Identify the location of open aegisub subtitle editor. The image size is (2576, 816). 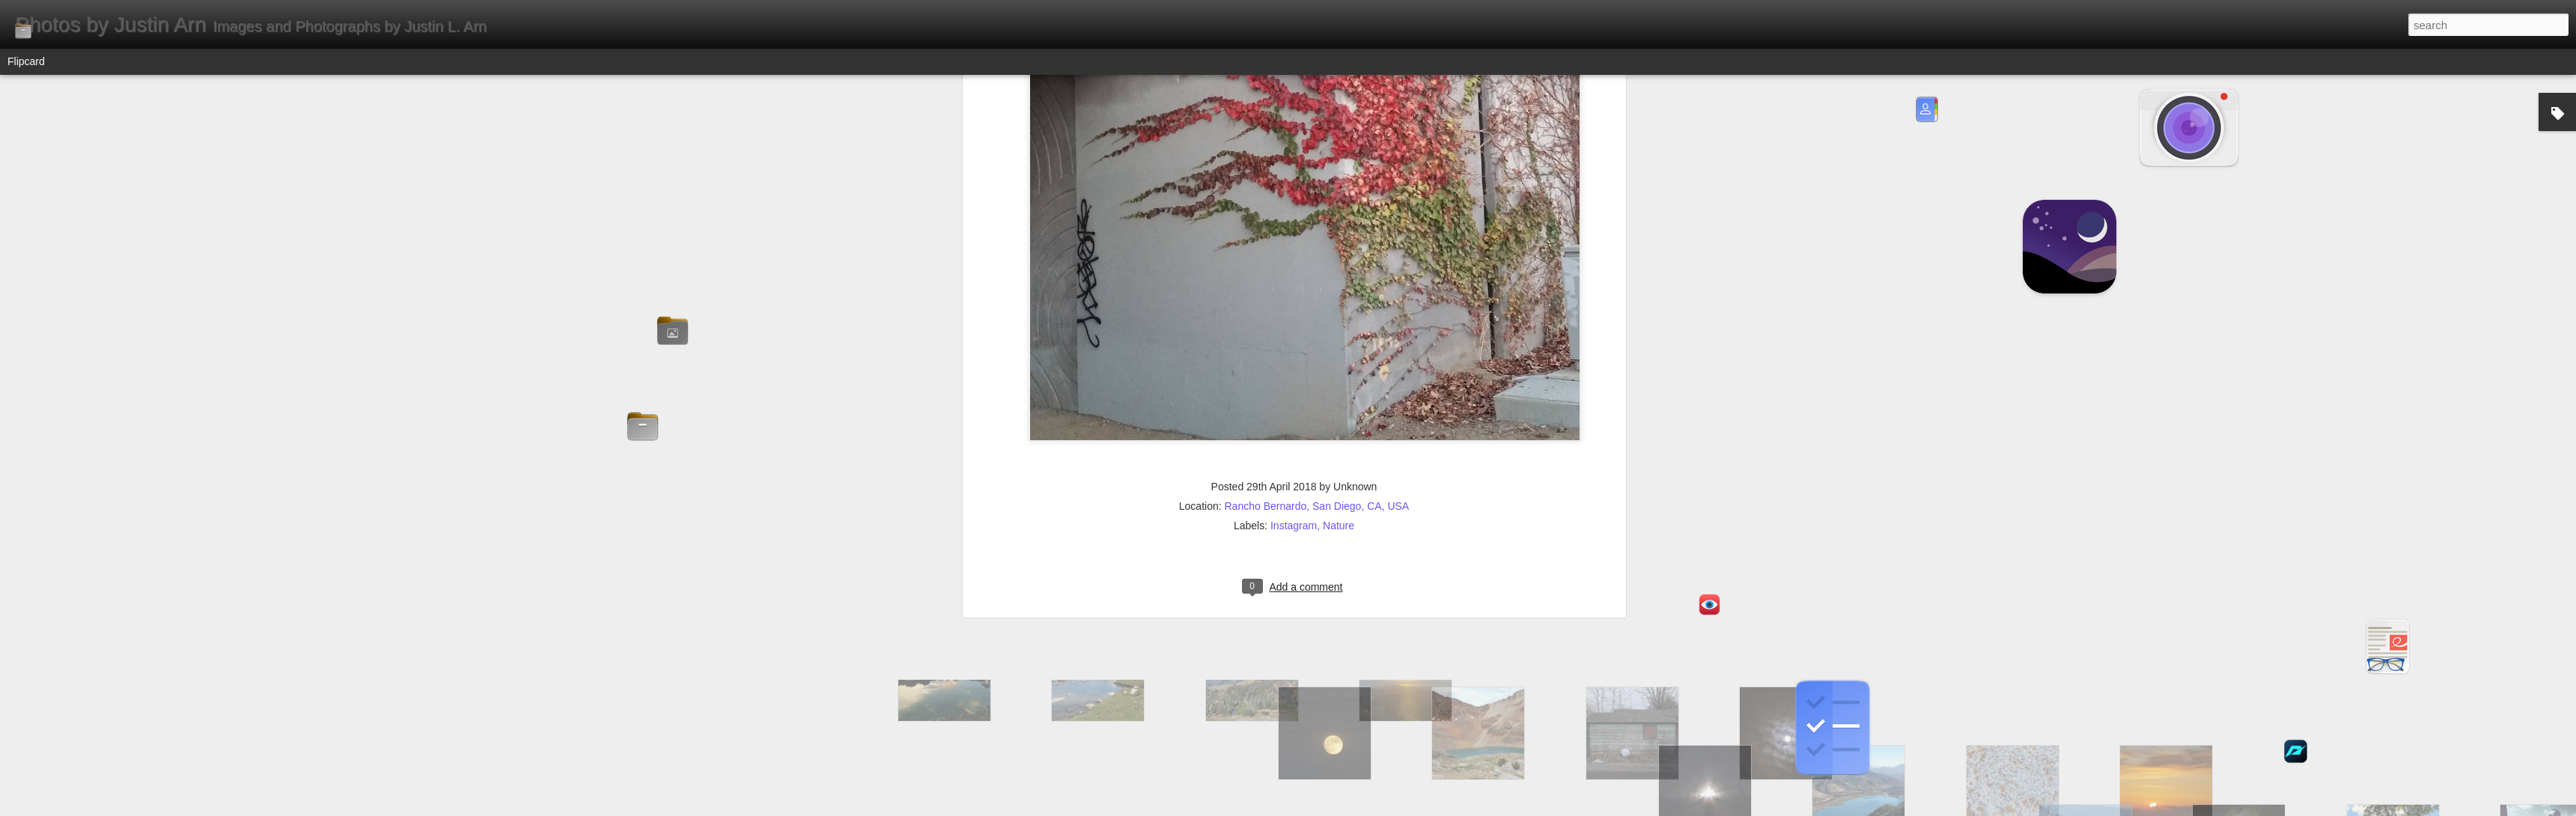
(1709, 604).